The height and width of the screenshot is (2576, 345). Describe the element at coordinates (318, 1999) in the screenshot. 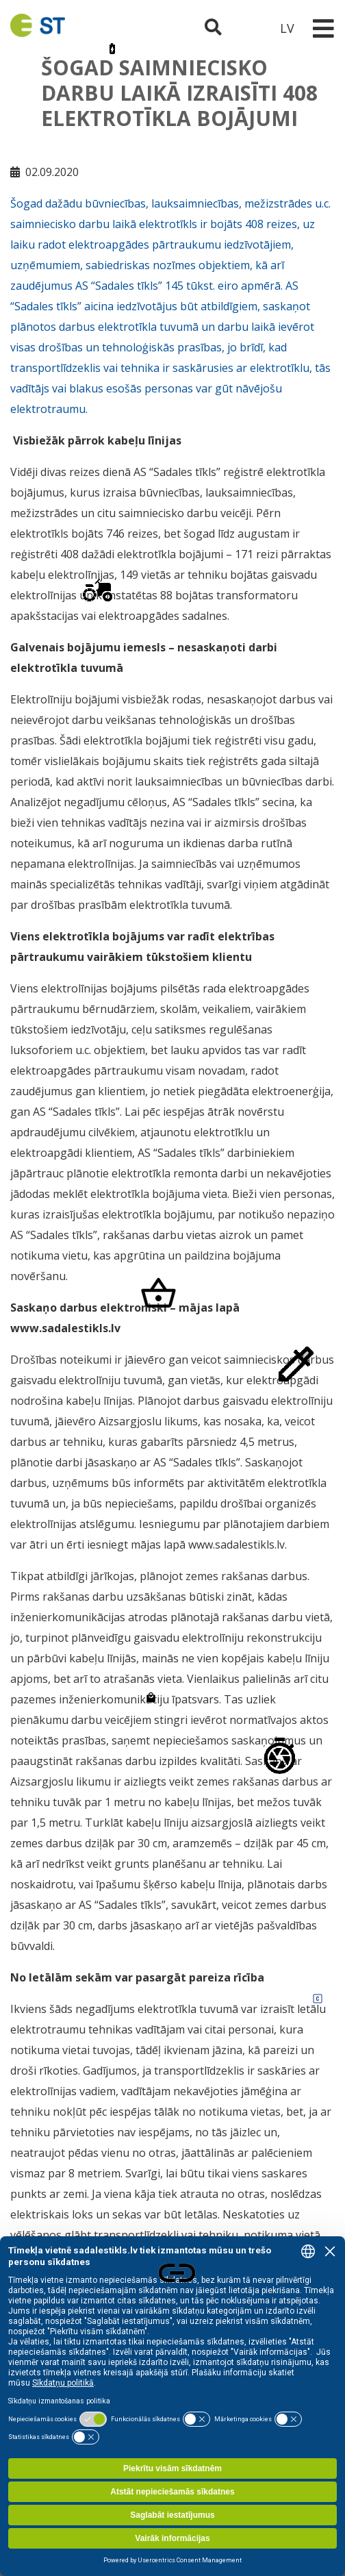

I see `indicates a "C" grade or rating` at that location.